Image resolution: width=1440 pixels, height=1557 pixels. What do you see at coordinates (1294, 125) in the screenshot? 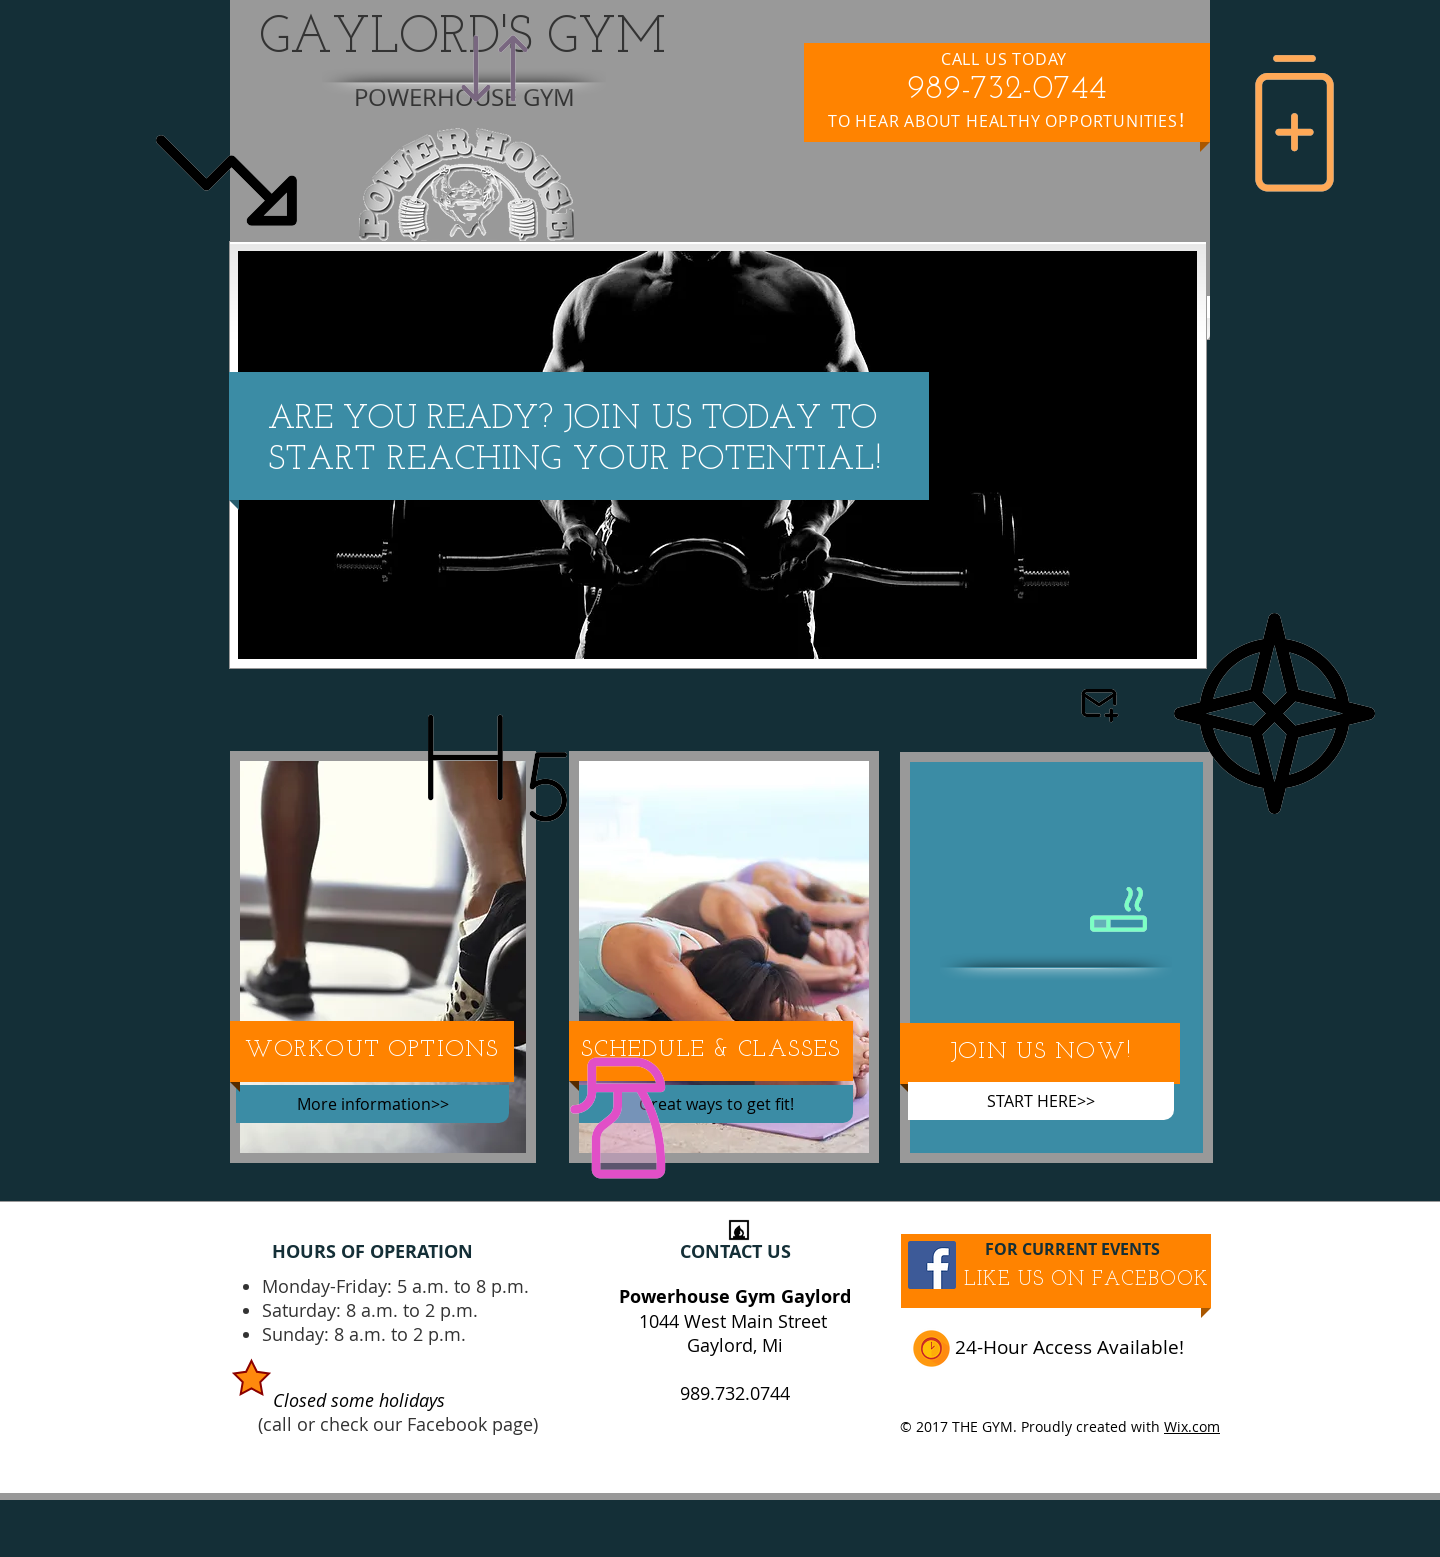
I see `add a new battery or power source` at bounding box center [1294, 125].